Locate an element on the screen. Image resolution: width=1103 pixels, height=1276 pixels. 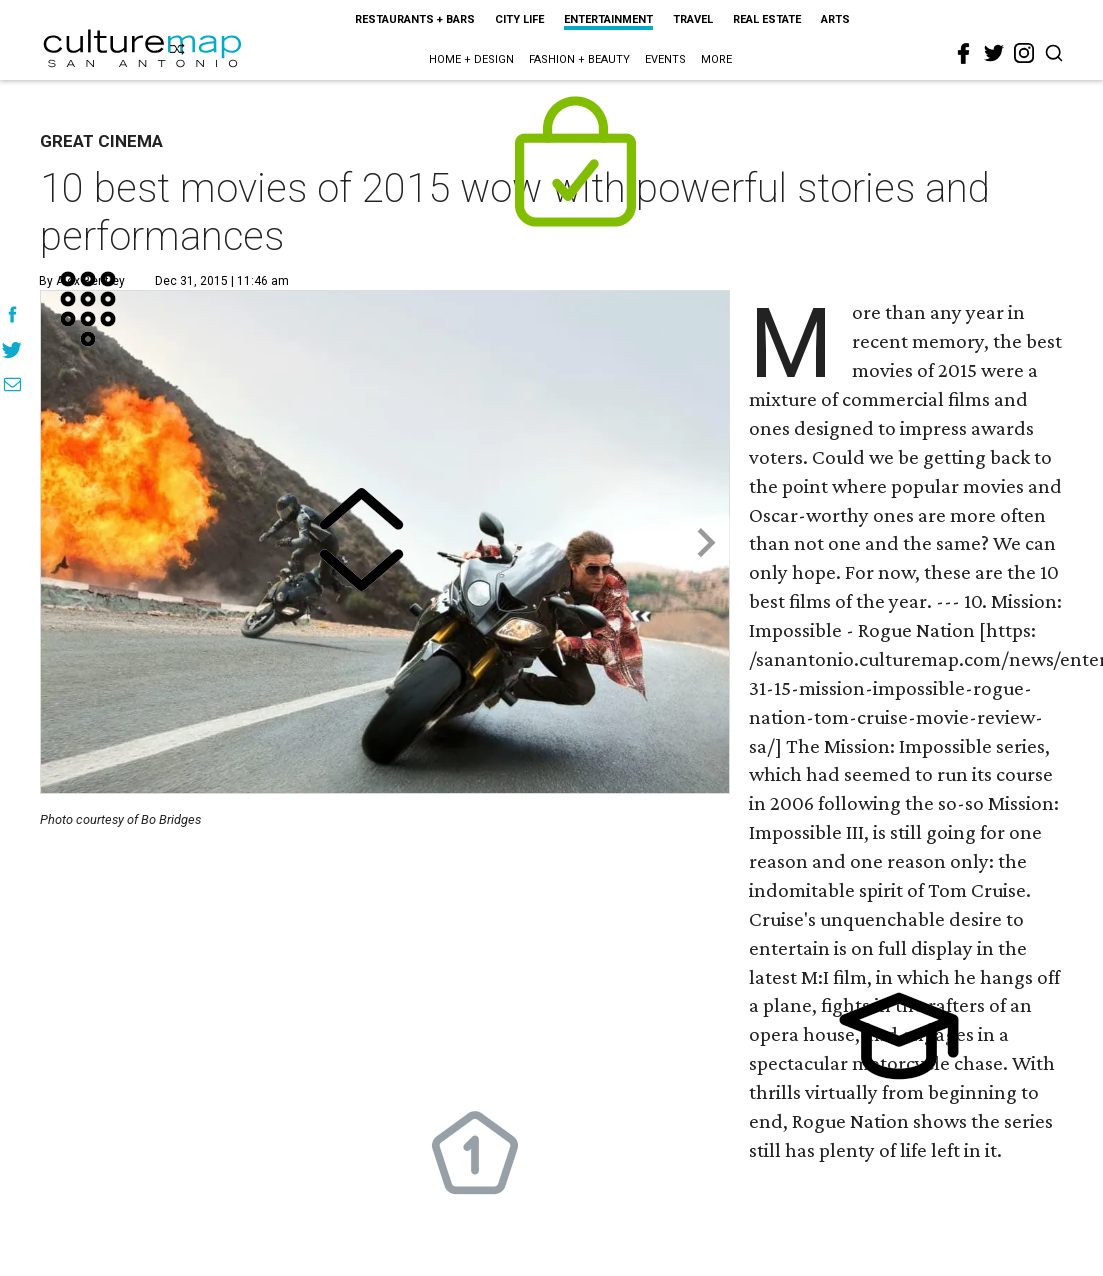
order confirmed or purchase complete is located at coordinates (575, 161).